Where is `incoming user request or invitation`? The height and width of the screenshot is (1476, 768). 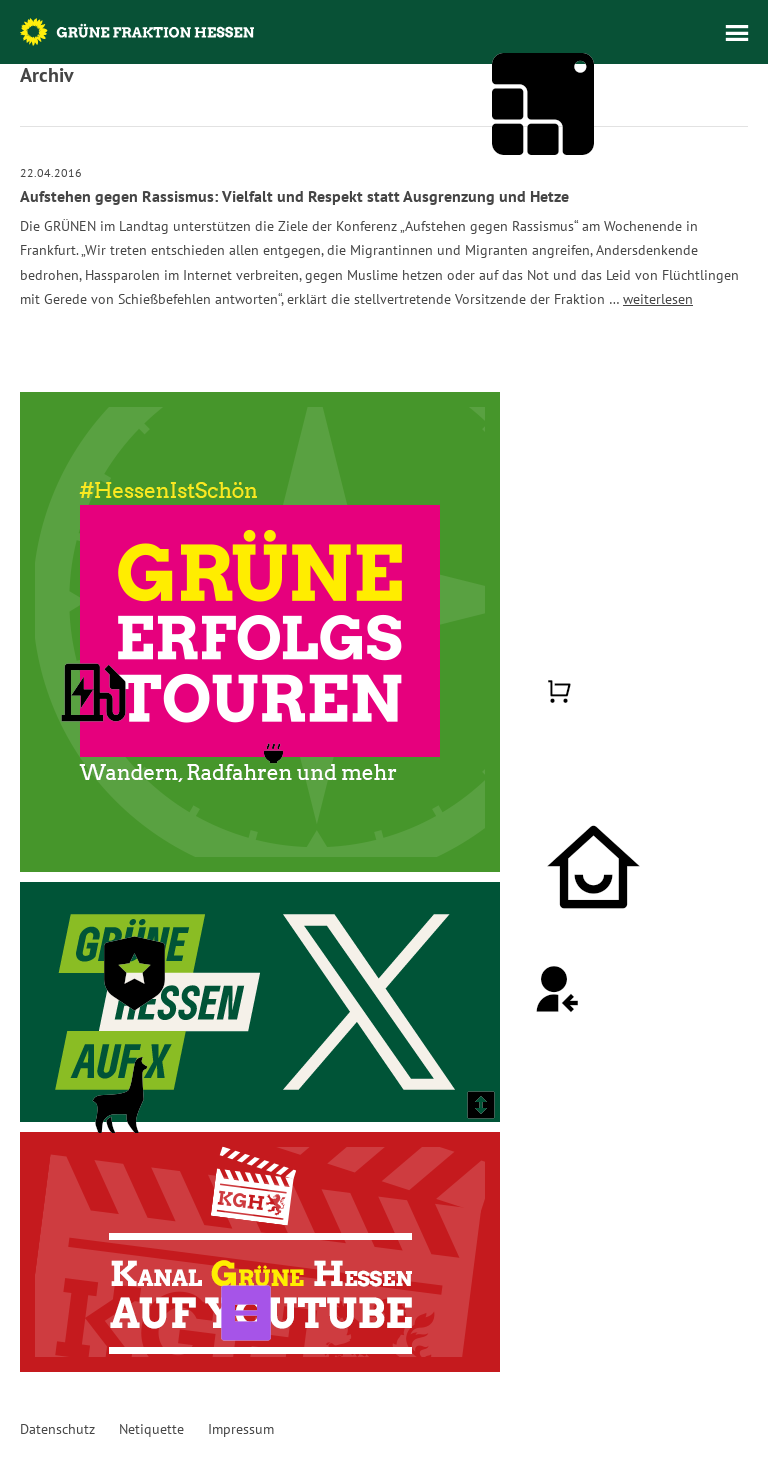 incoming user request or invitation is located at coordinates (554, 990).